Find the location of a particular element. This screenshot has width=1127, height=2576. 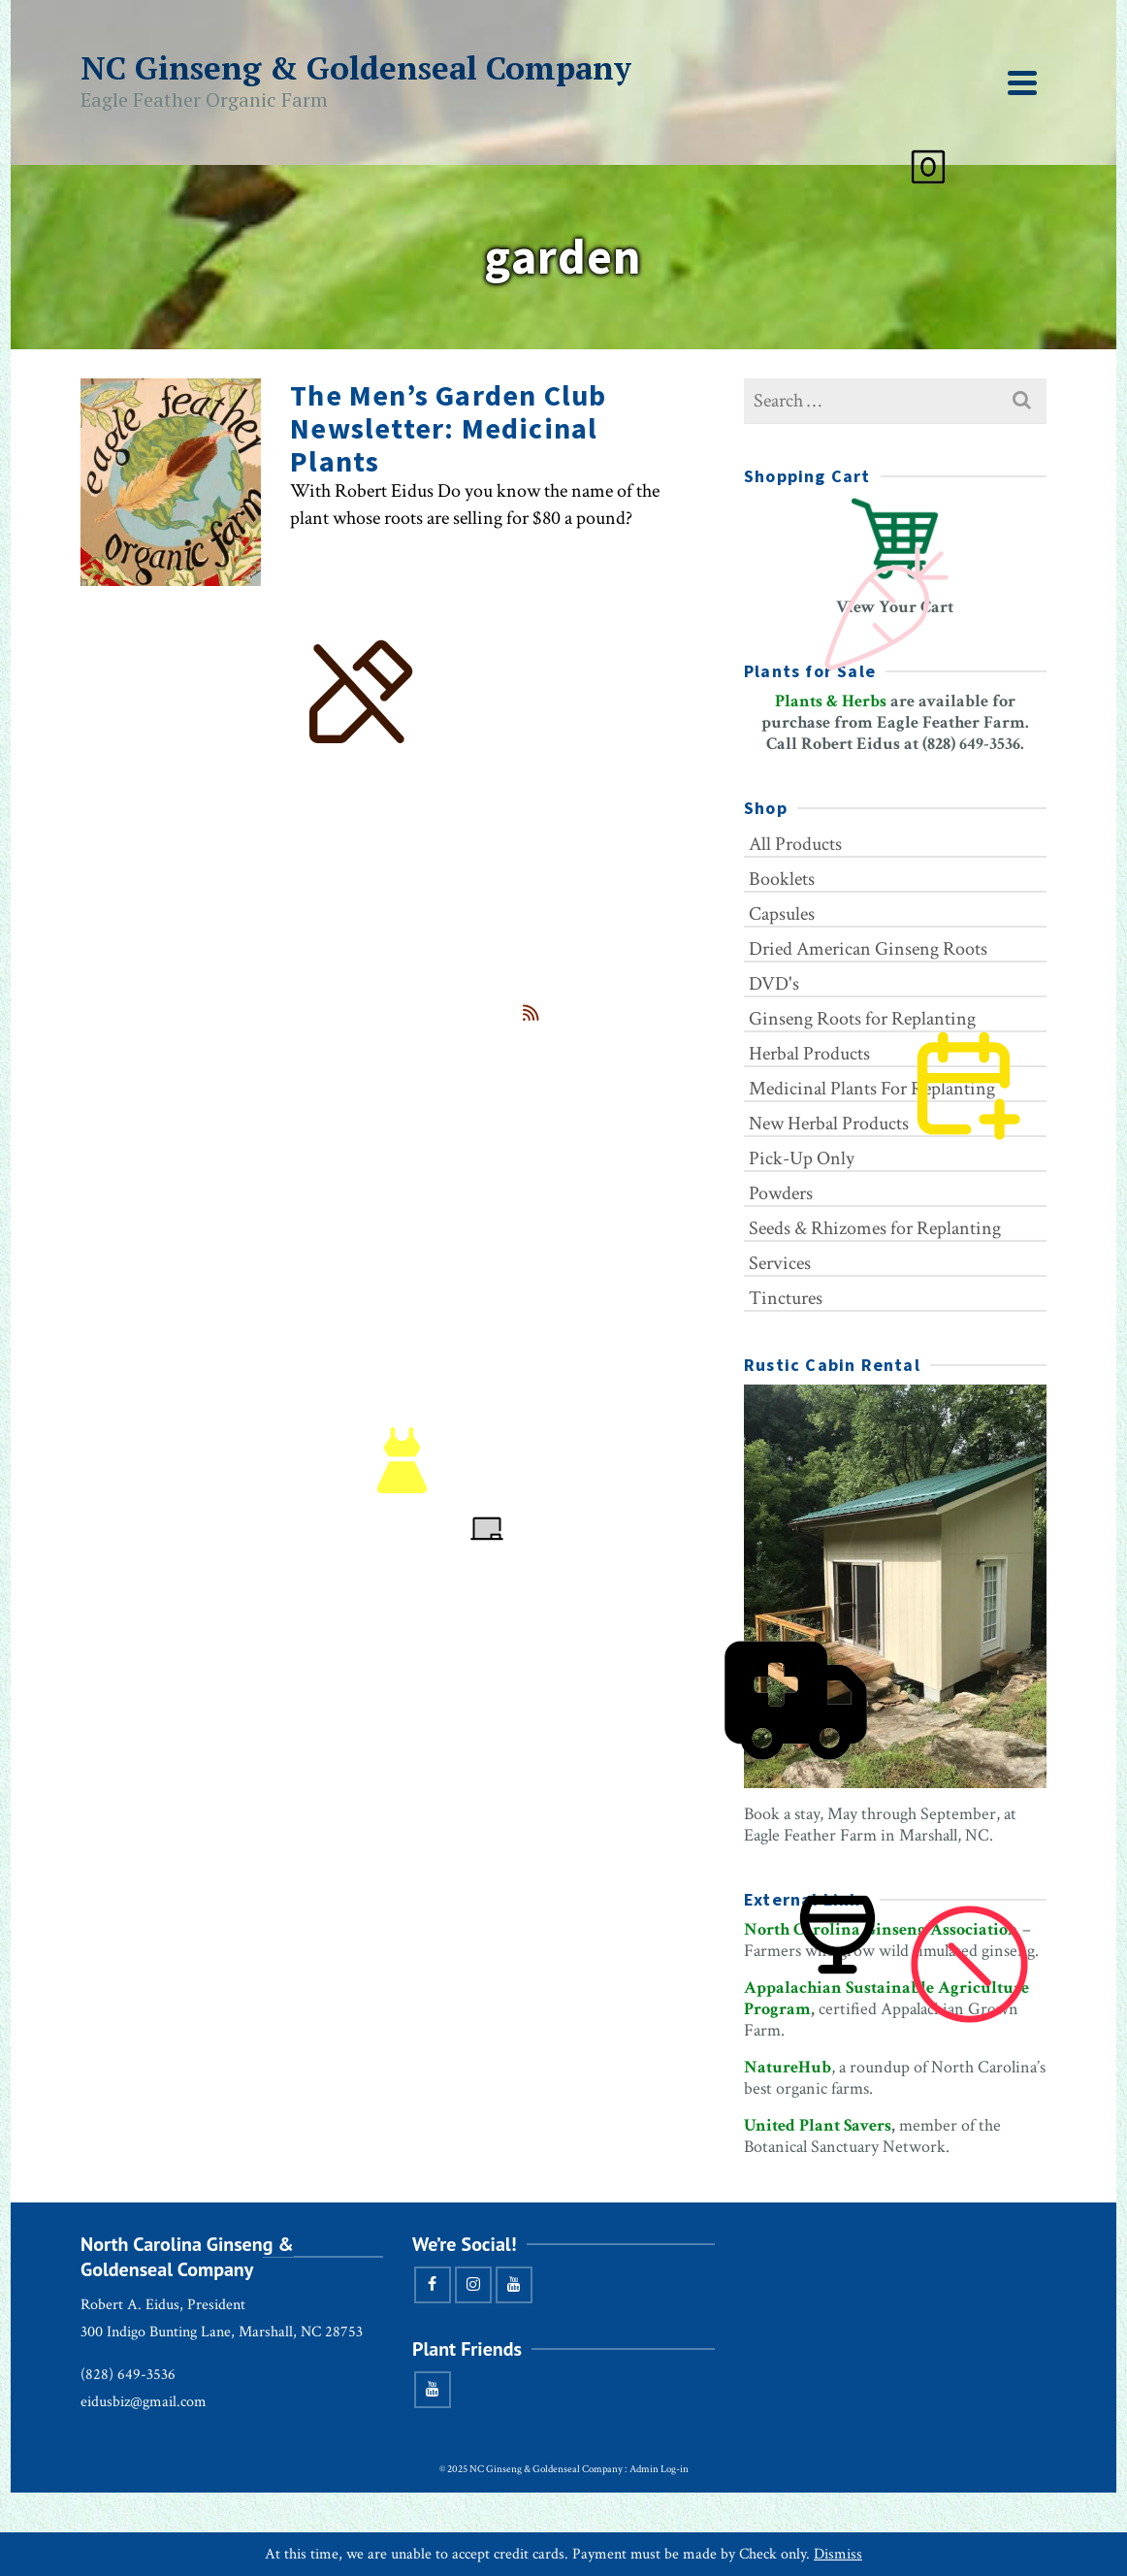

indicates a prohibited or restricted action is located at coordinates (969, 1964).